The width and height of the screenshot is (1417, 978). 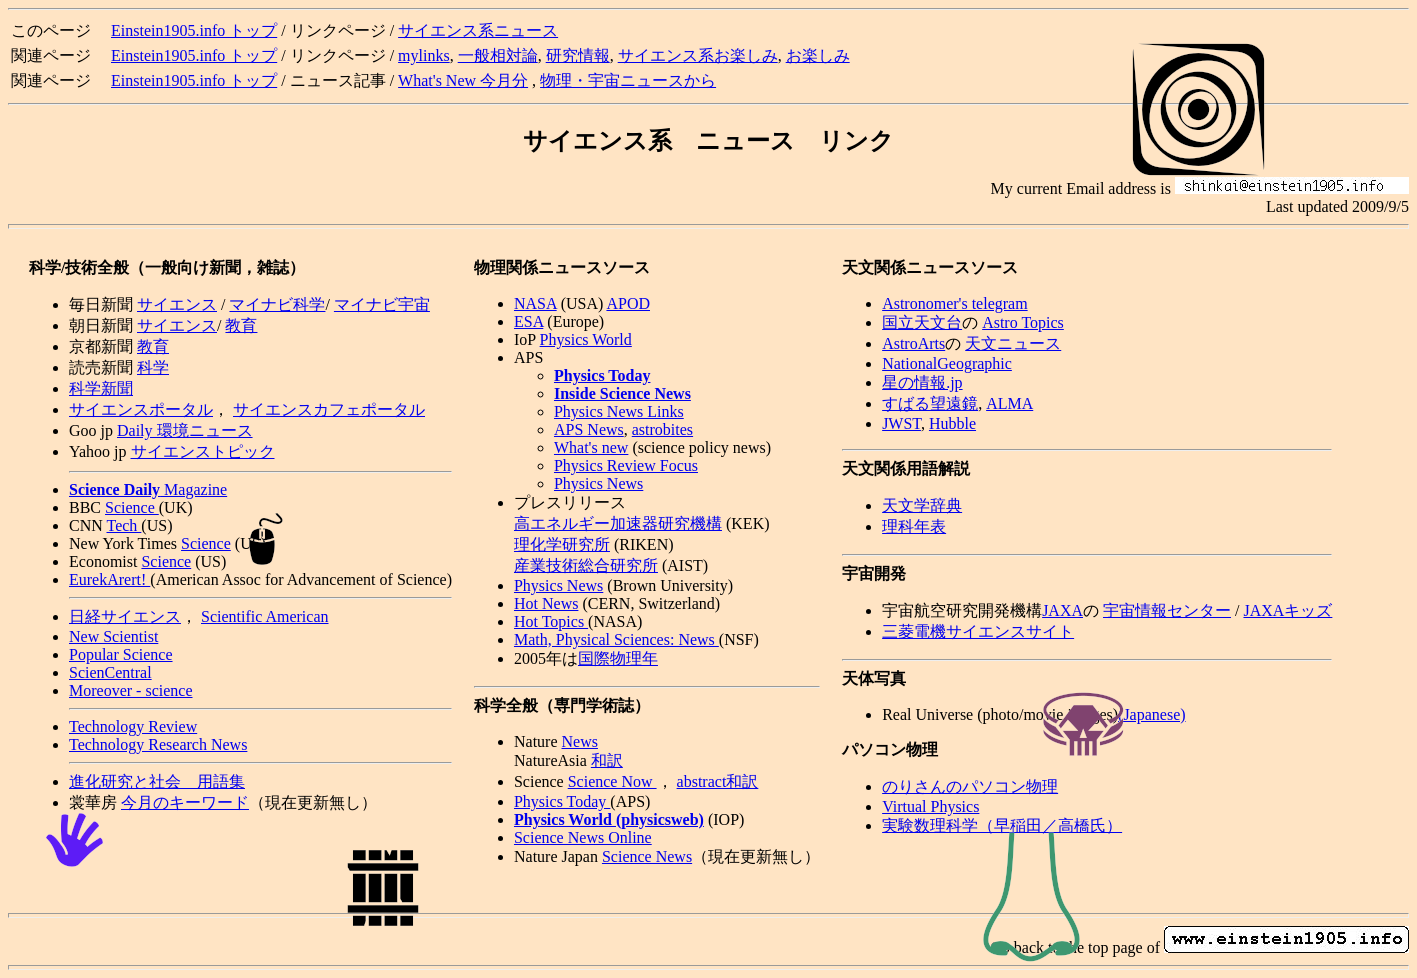 What do you see at coordinates (1198, 109) in the screenshot?
I see `abstract decorative element or game asset` at bounding box center [1198, 109].